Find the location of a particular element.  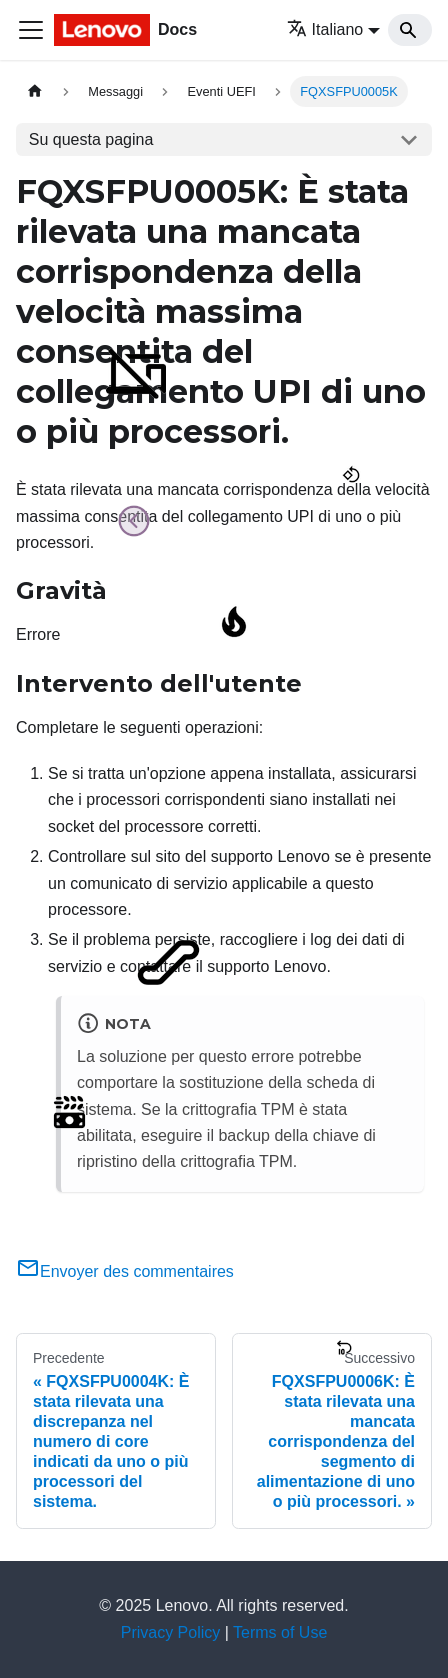

device link disconnected or unavailable is located at coordinates (136, 374).